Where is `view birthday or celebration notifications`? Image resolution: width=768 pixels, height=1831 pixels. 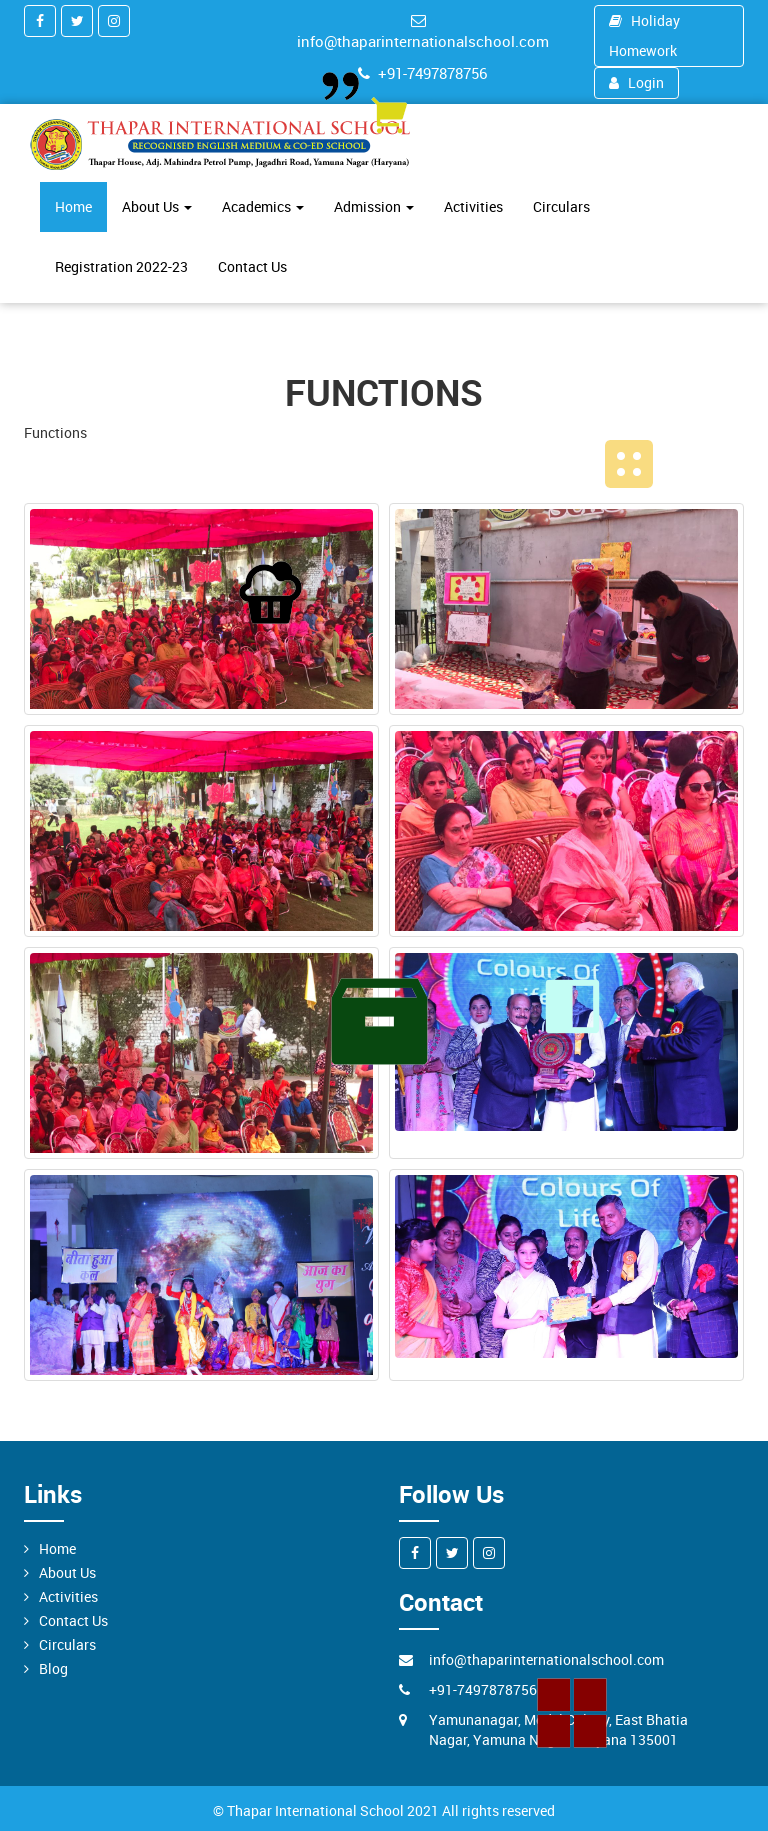
view birthday or celebration notifications is located at coordinates (270, 592).